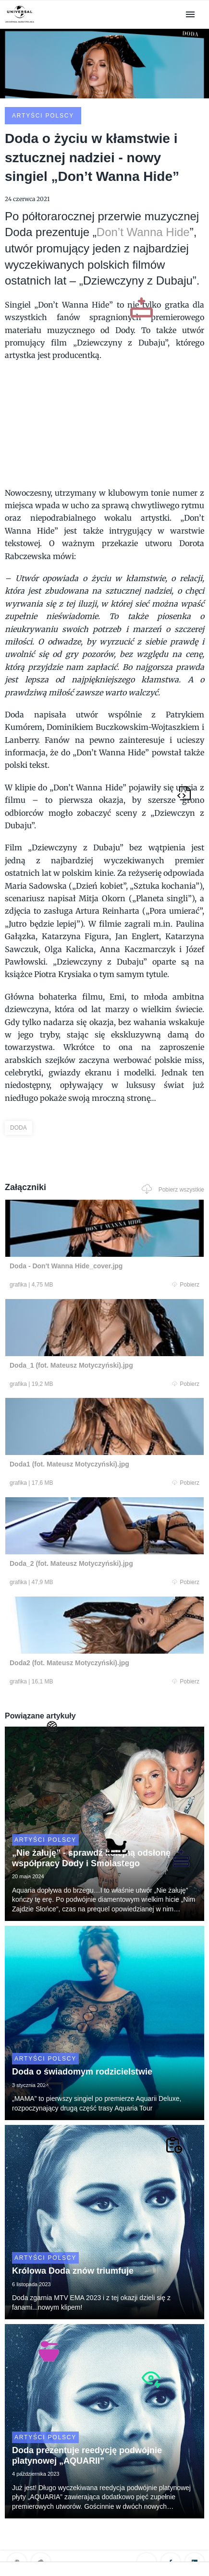 This screenshot has height=2576, width=209. Describe the element at coordinates (116, 1847) in the screenshot. I see `indicates holiday or winter seasonal content` at that location.